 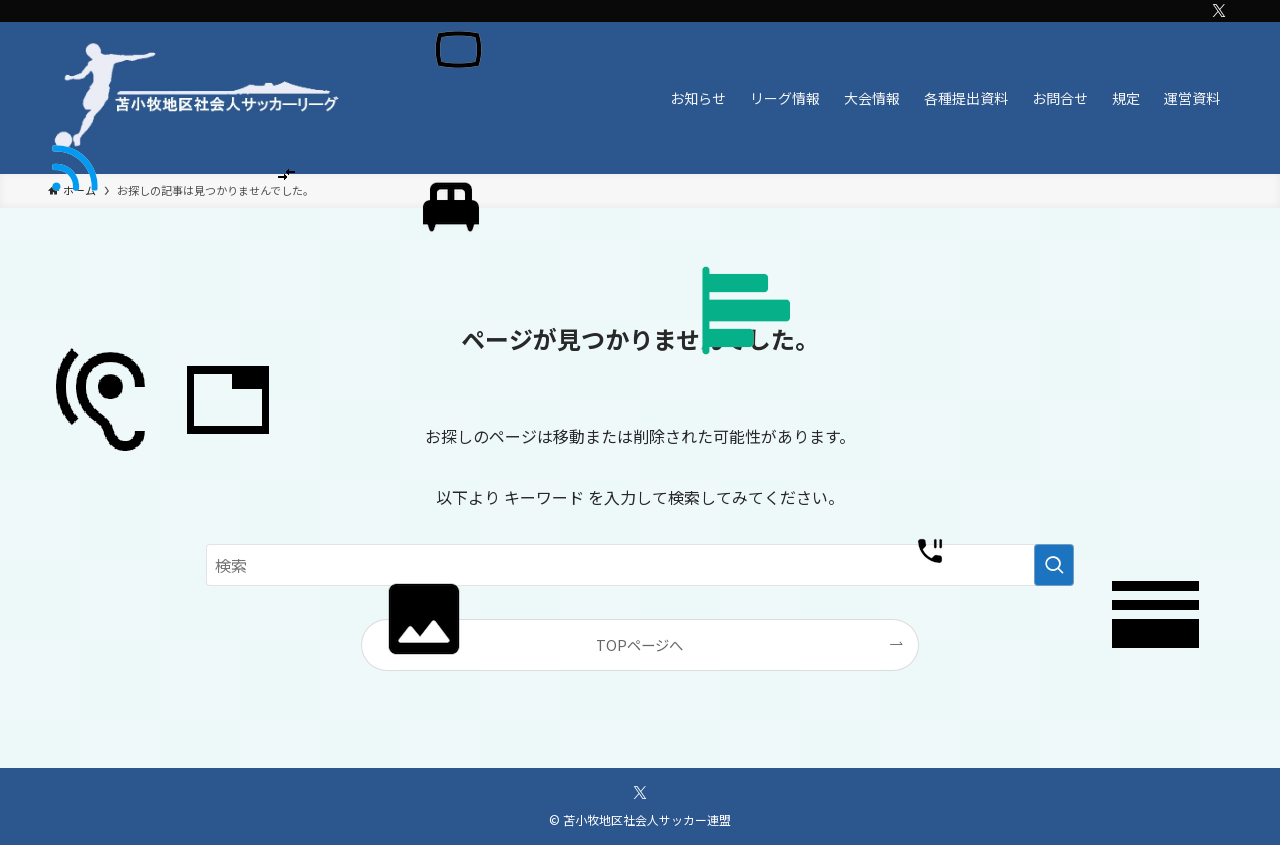 What do you see at coordinates (100, 401) in the screenshot?
I see `access hearing or audio accessibility settings` at bounding box center [100, 401].